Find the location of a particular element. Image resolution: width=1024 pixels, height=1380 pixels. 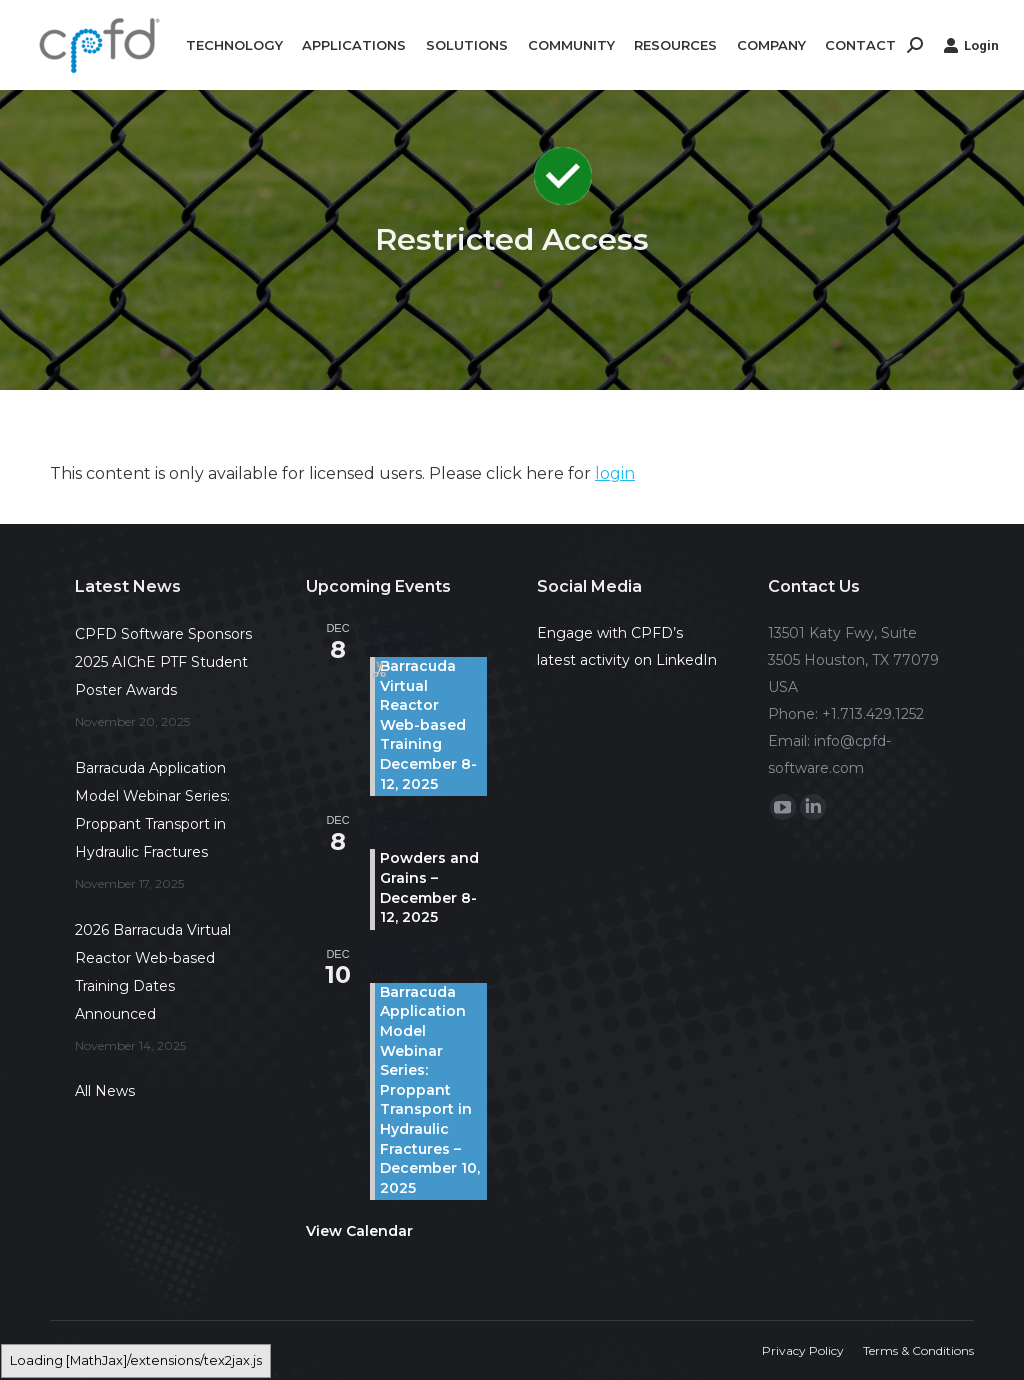

confirm or approve an action is located at coordinates (563, 176).